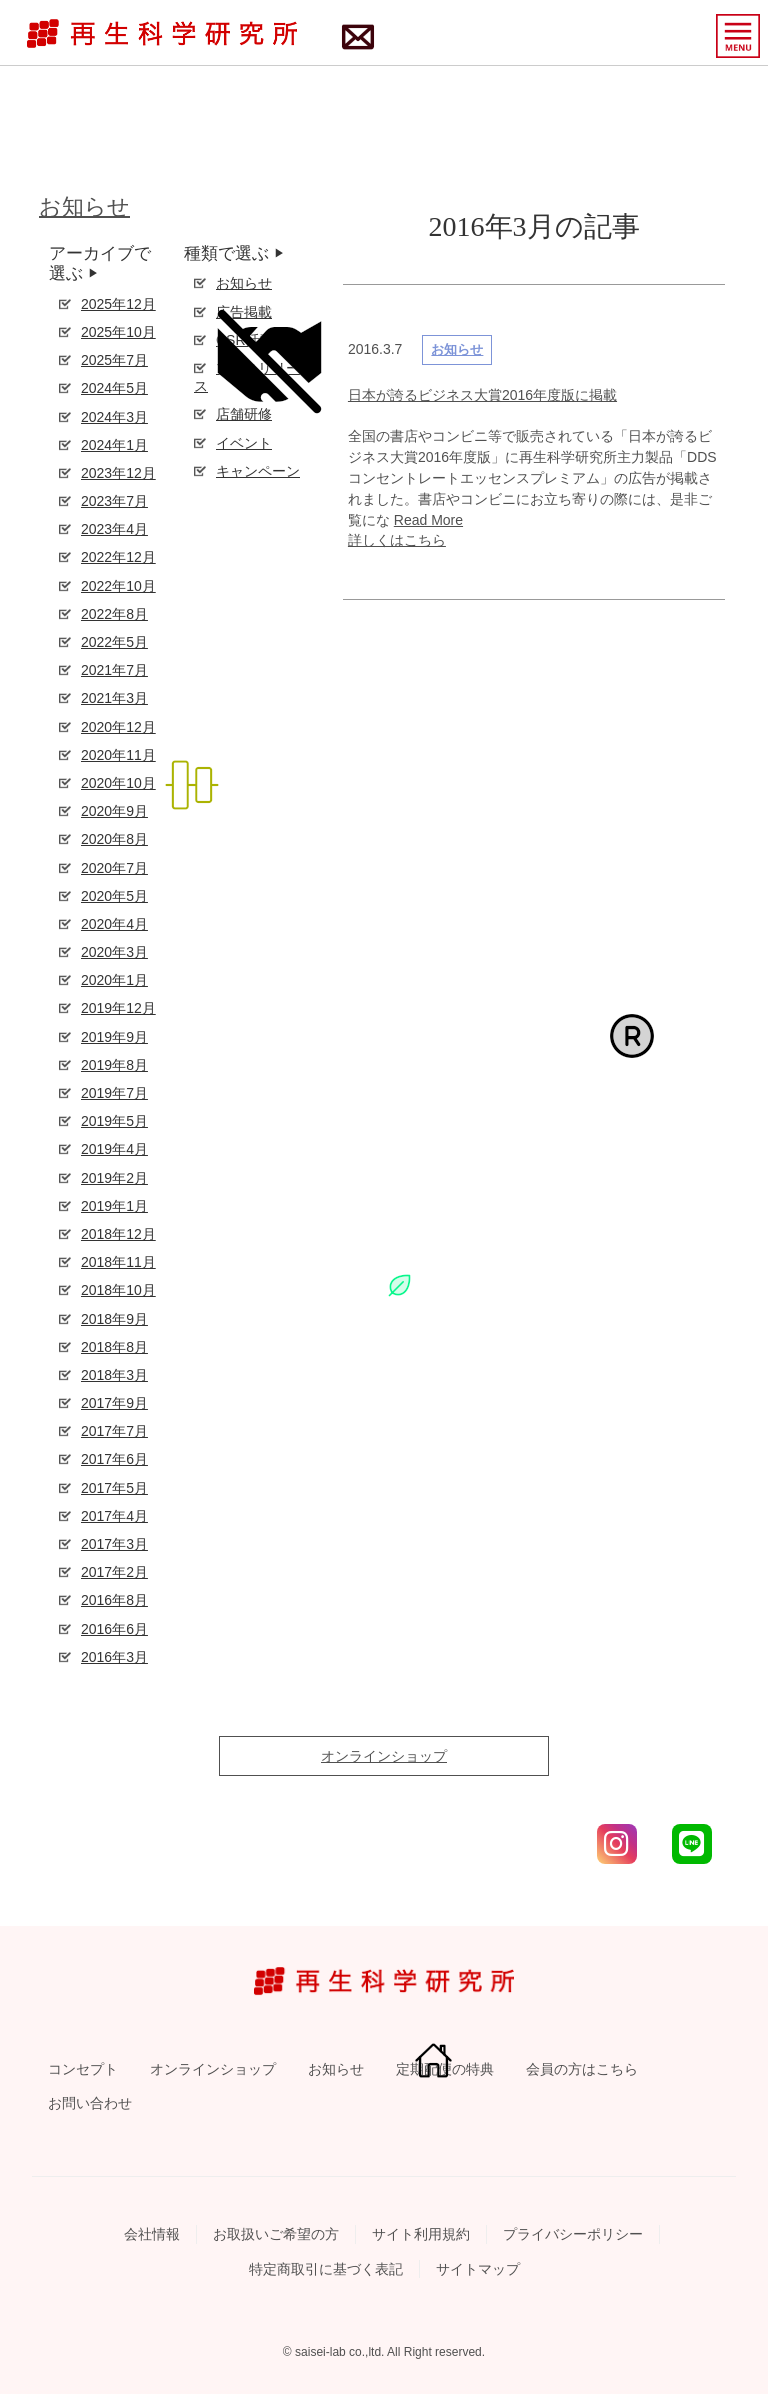 Image resolution: width=768 pixels, height=2394 pixels. Describe the element at coordinates (399, 1285) in the screenshot. I see `eco-friendly or sustainable option` at that location.